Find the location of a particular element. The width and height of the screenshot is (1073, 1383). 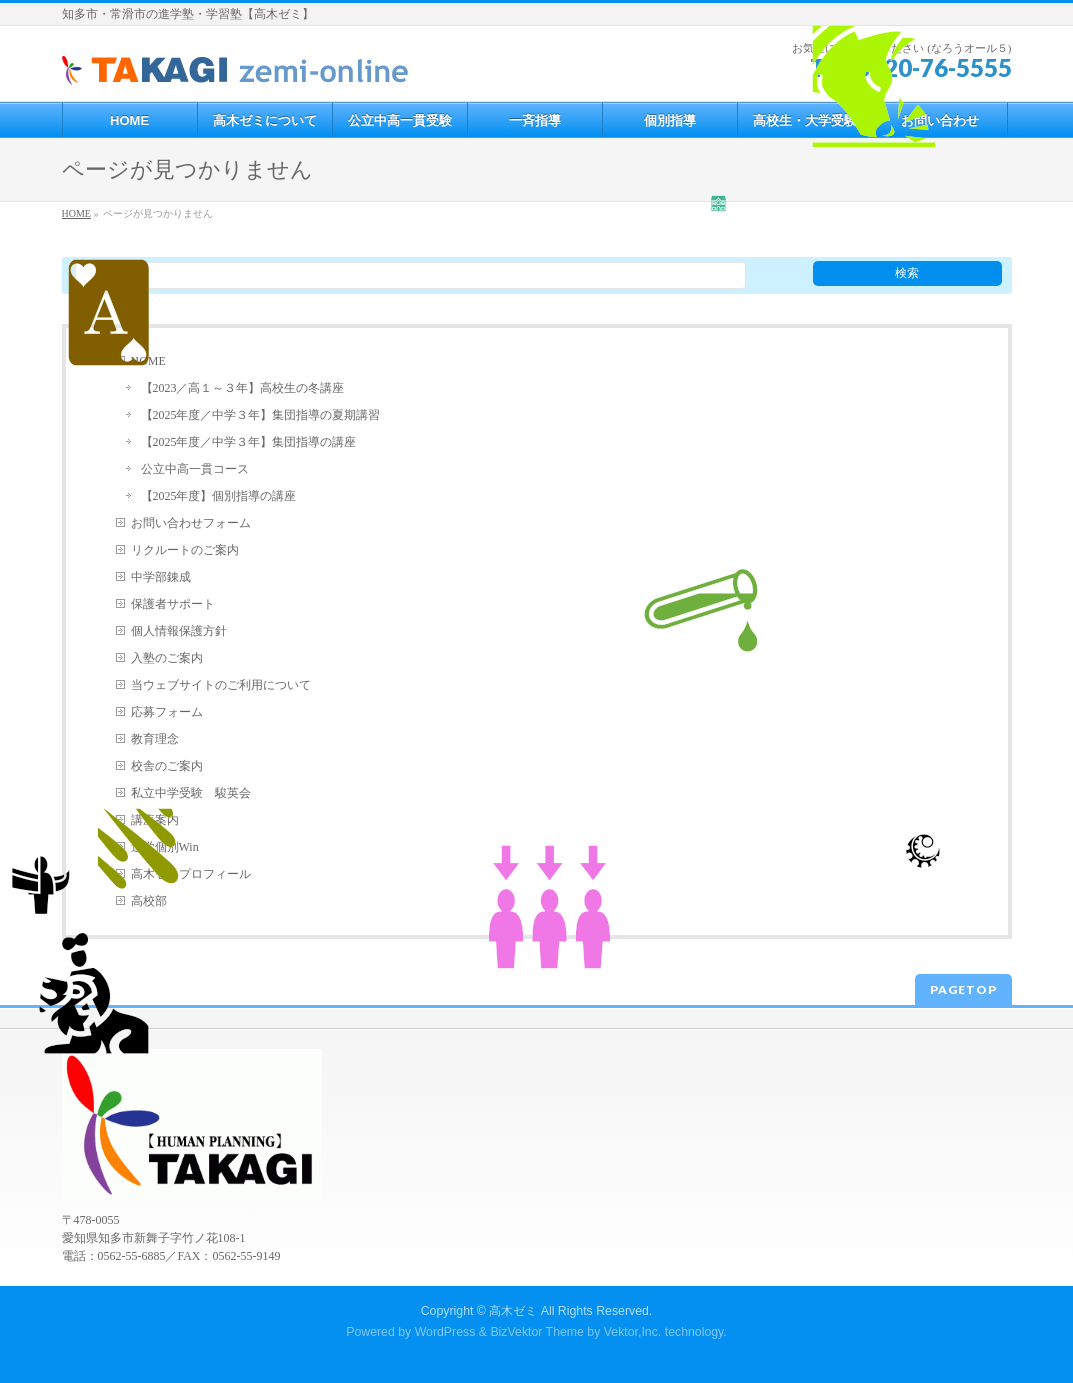

play a card game or solitaire is located at coordinates (108, 312).